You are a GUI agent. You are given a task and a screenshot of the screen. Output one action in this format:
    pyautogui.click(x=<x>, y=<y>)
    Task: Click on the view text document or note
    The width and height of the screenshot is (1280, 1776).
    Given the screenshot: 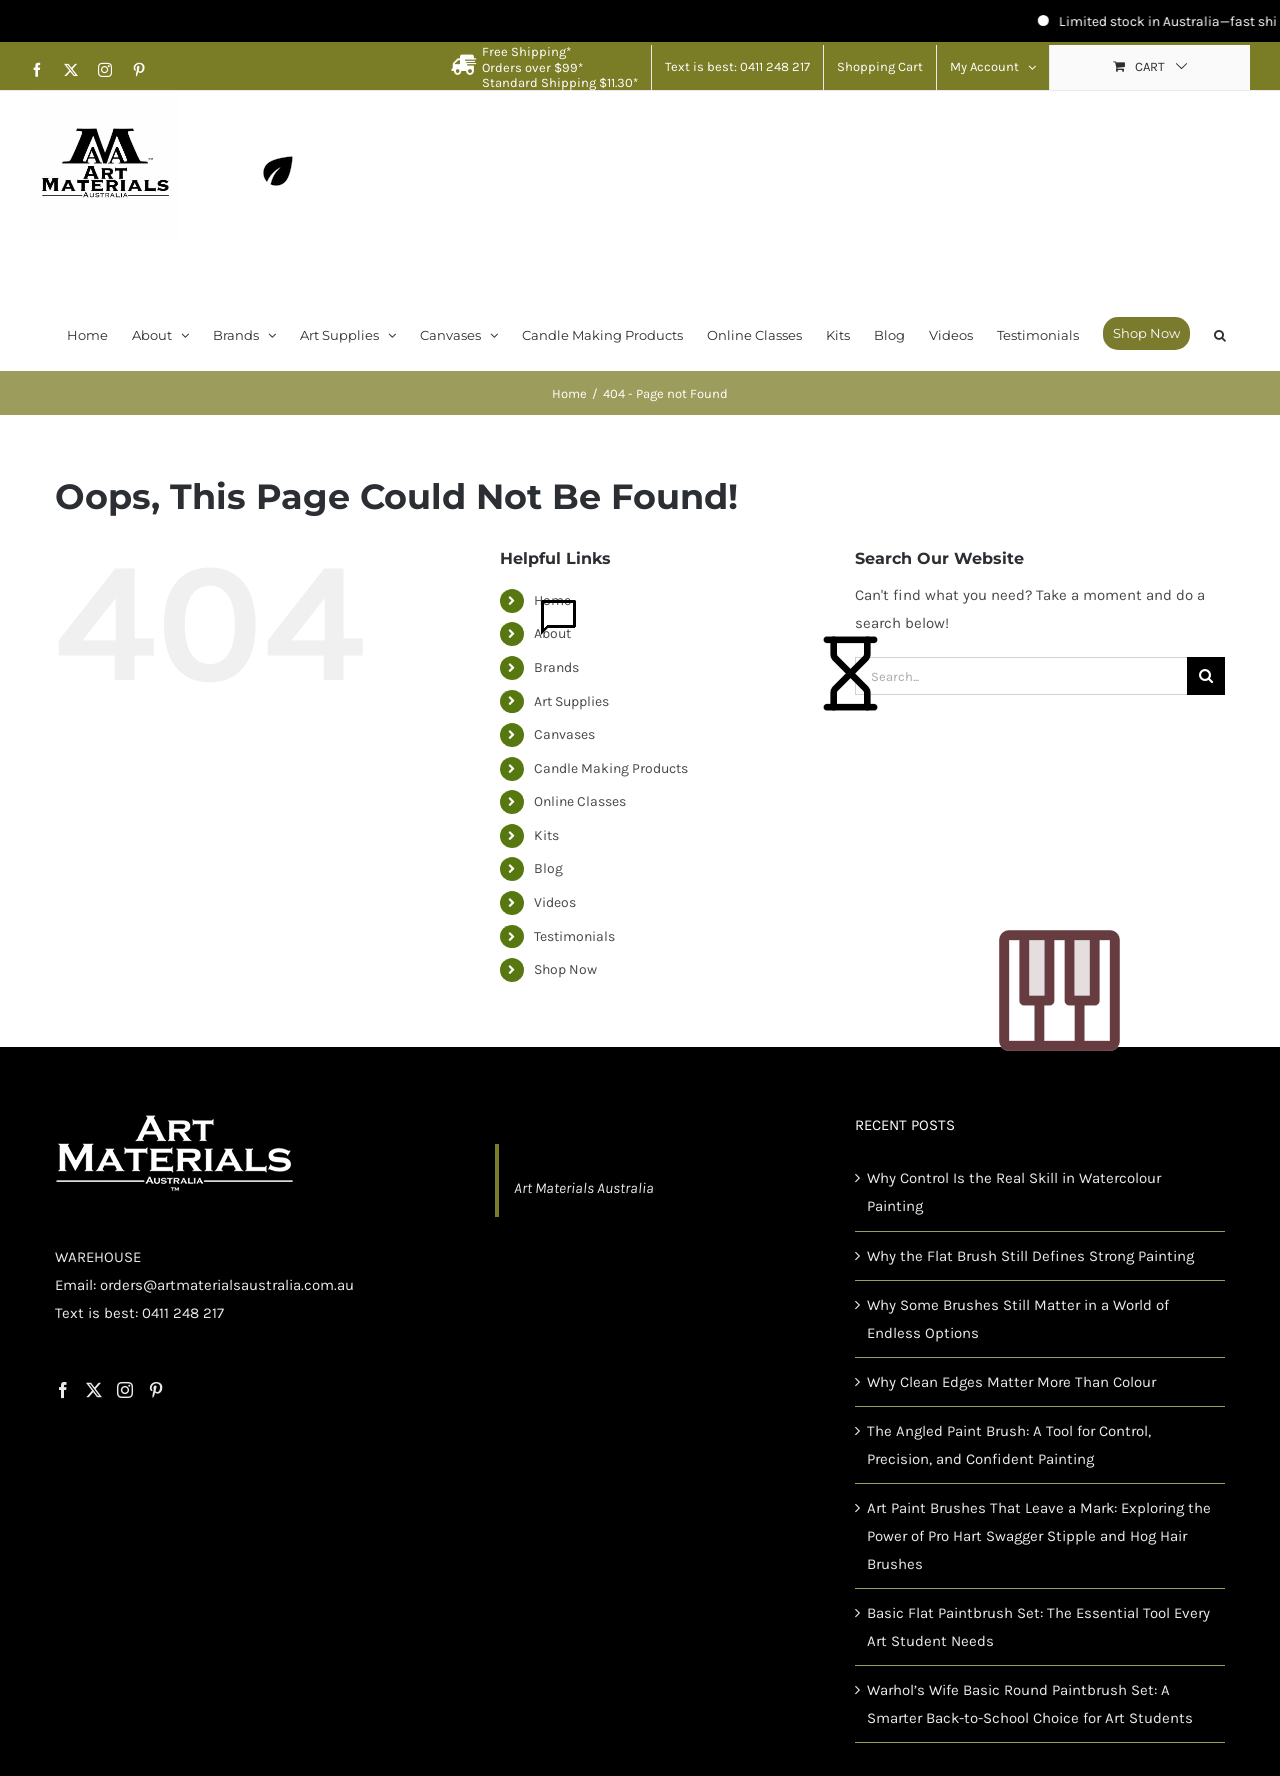 What is the action you would take?
    pyautogui.click(x=800, y=1437)
    